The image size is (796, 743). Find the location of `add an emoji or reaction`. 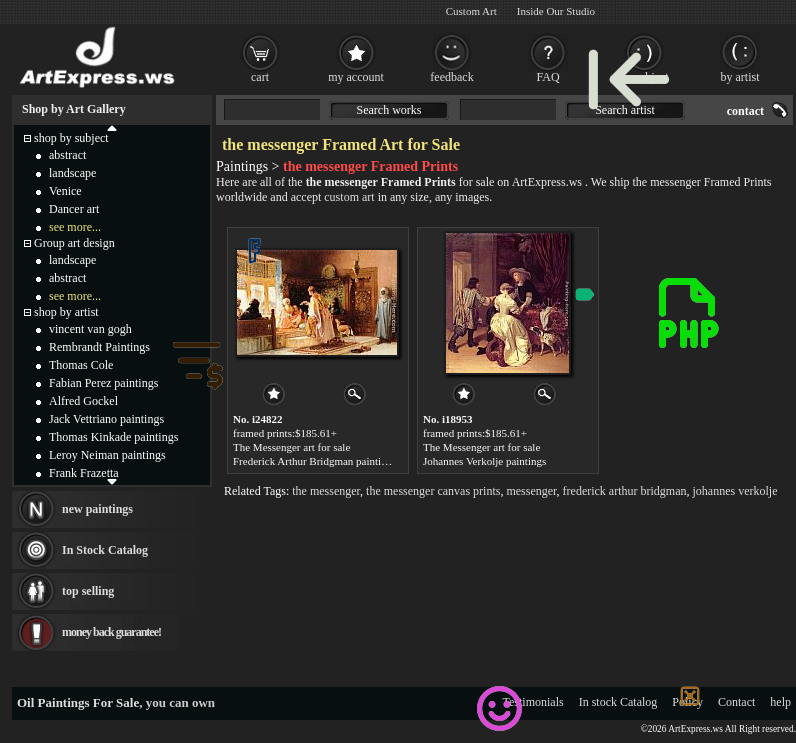

add an emoji or reaction is located at coordinates (499, 708).